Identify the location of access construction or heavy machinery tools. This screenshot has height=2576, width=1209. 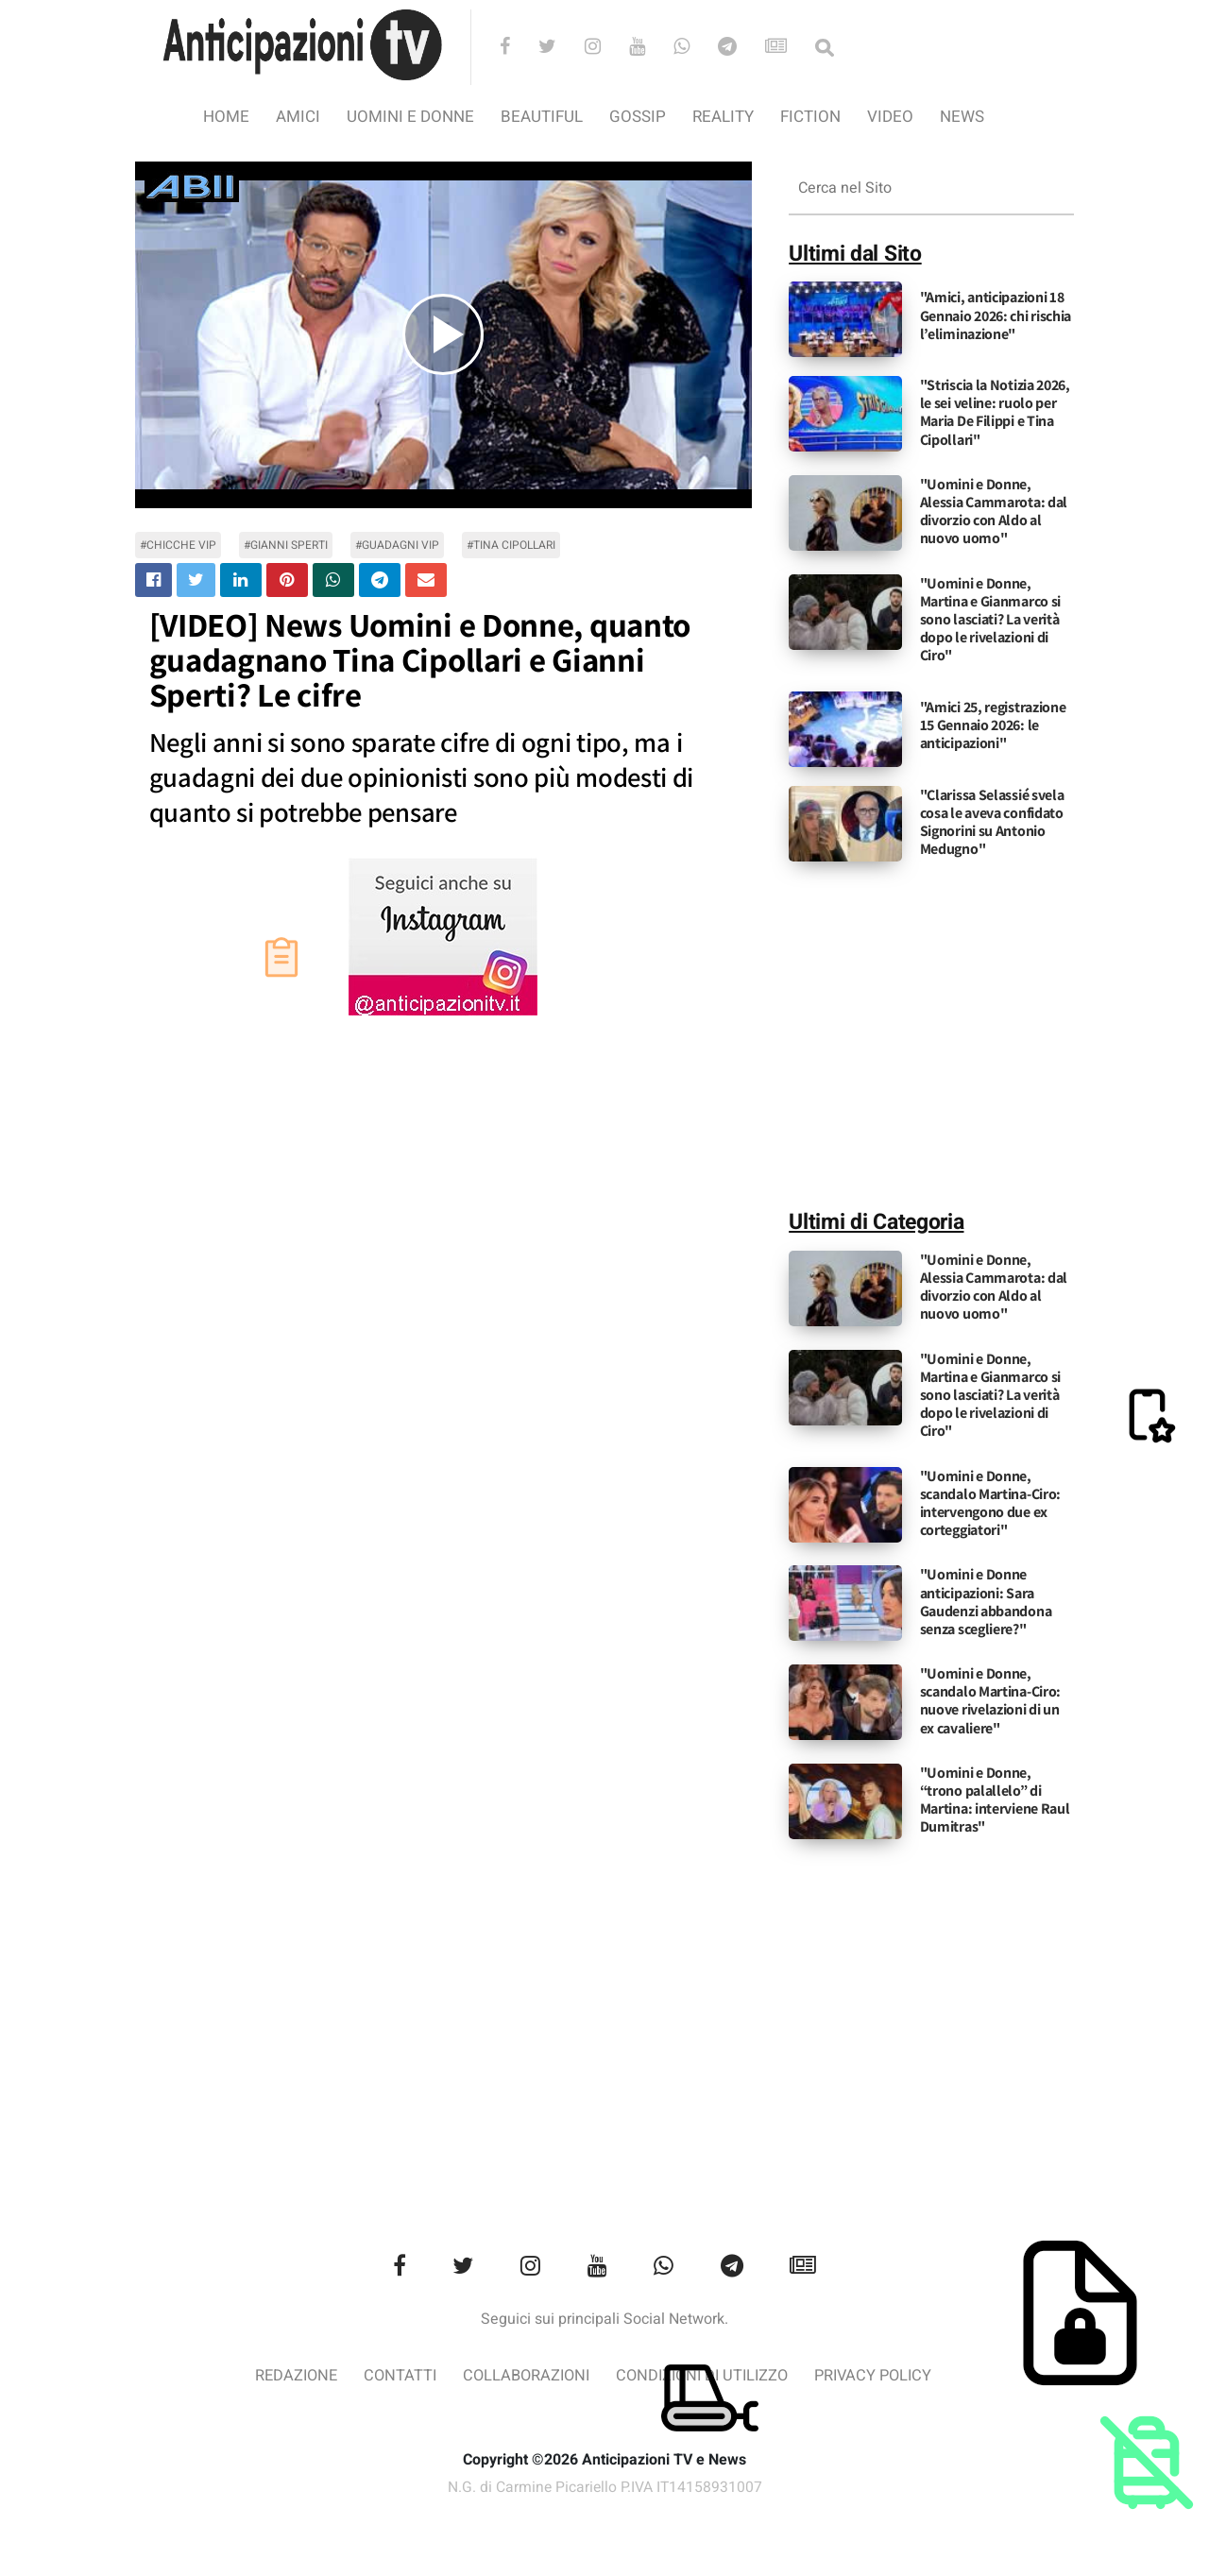
(709, 2397).